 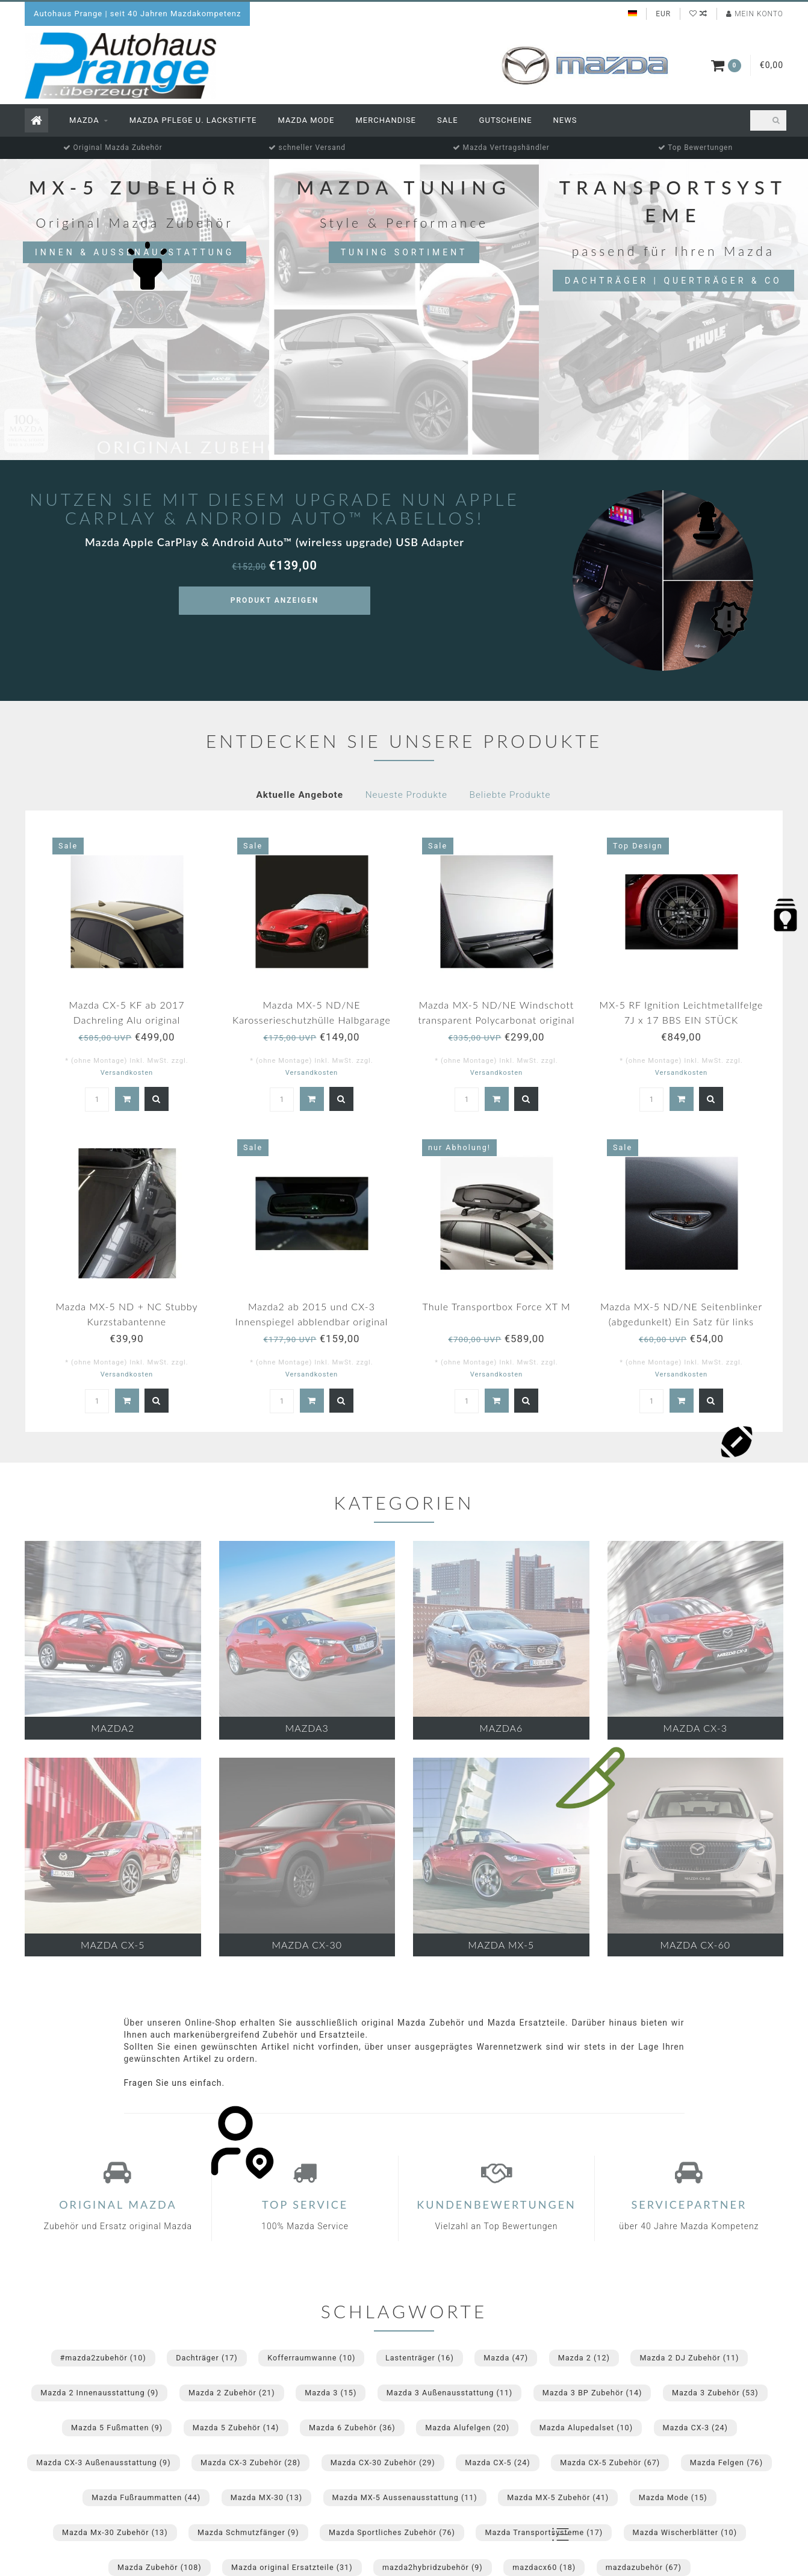 I want to click on highlight selected text, so click(x=148, y=266).